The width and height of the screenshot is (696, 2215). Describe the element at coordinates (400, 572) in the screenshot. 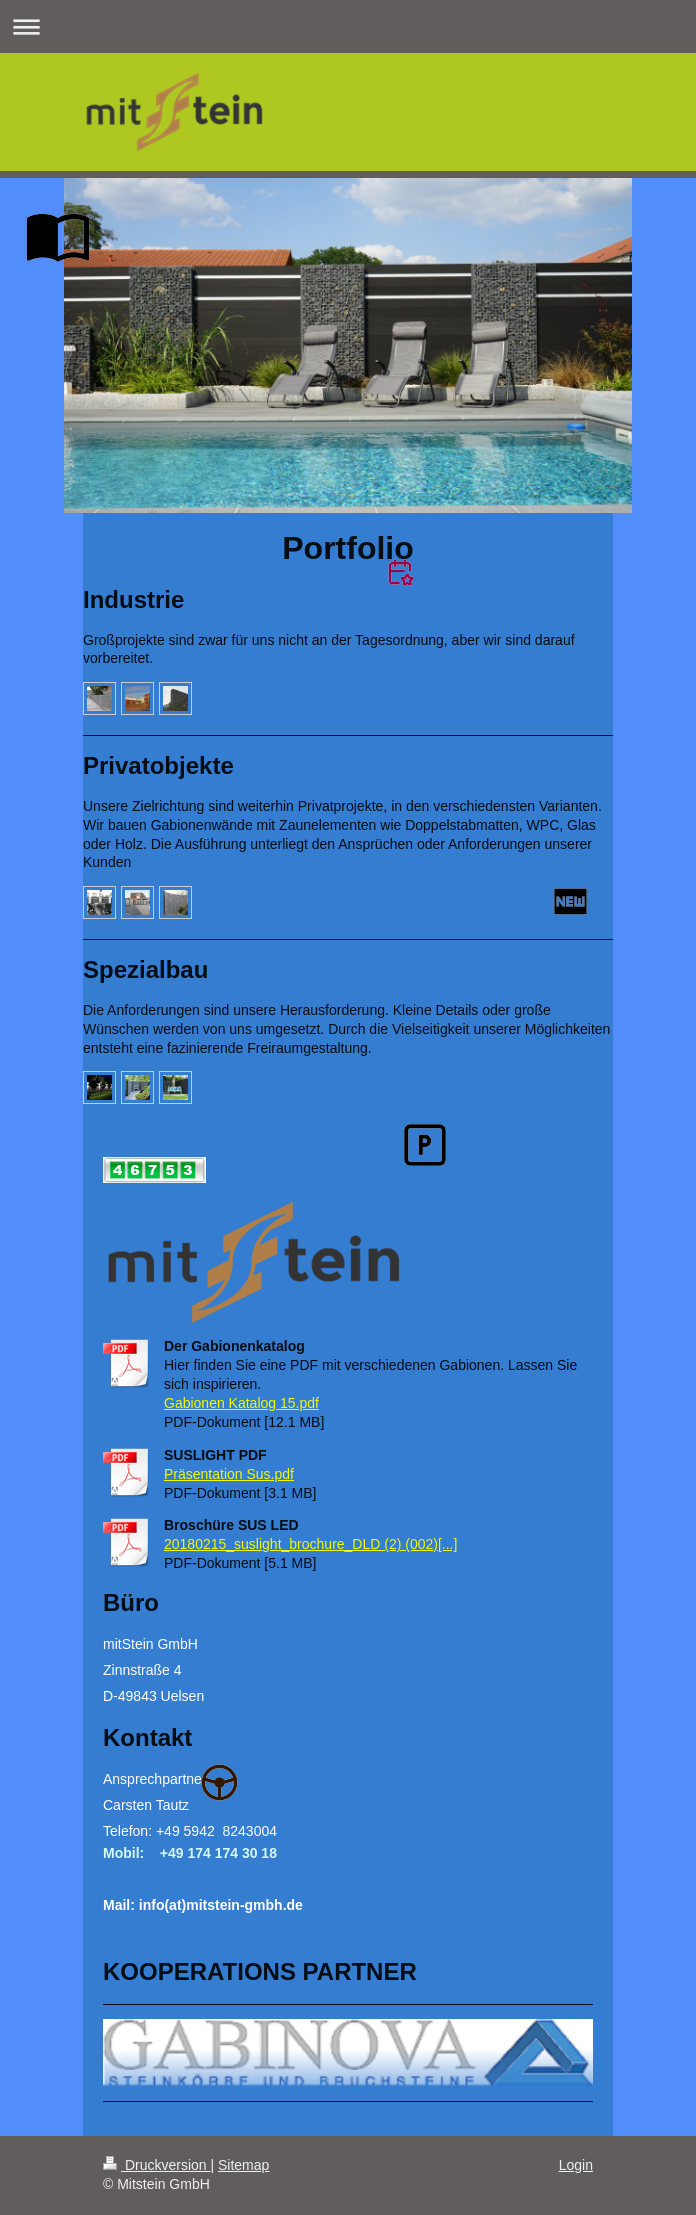

I see `view starred or favorite events` at that location.